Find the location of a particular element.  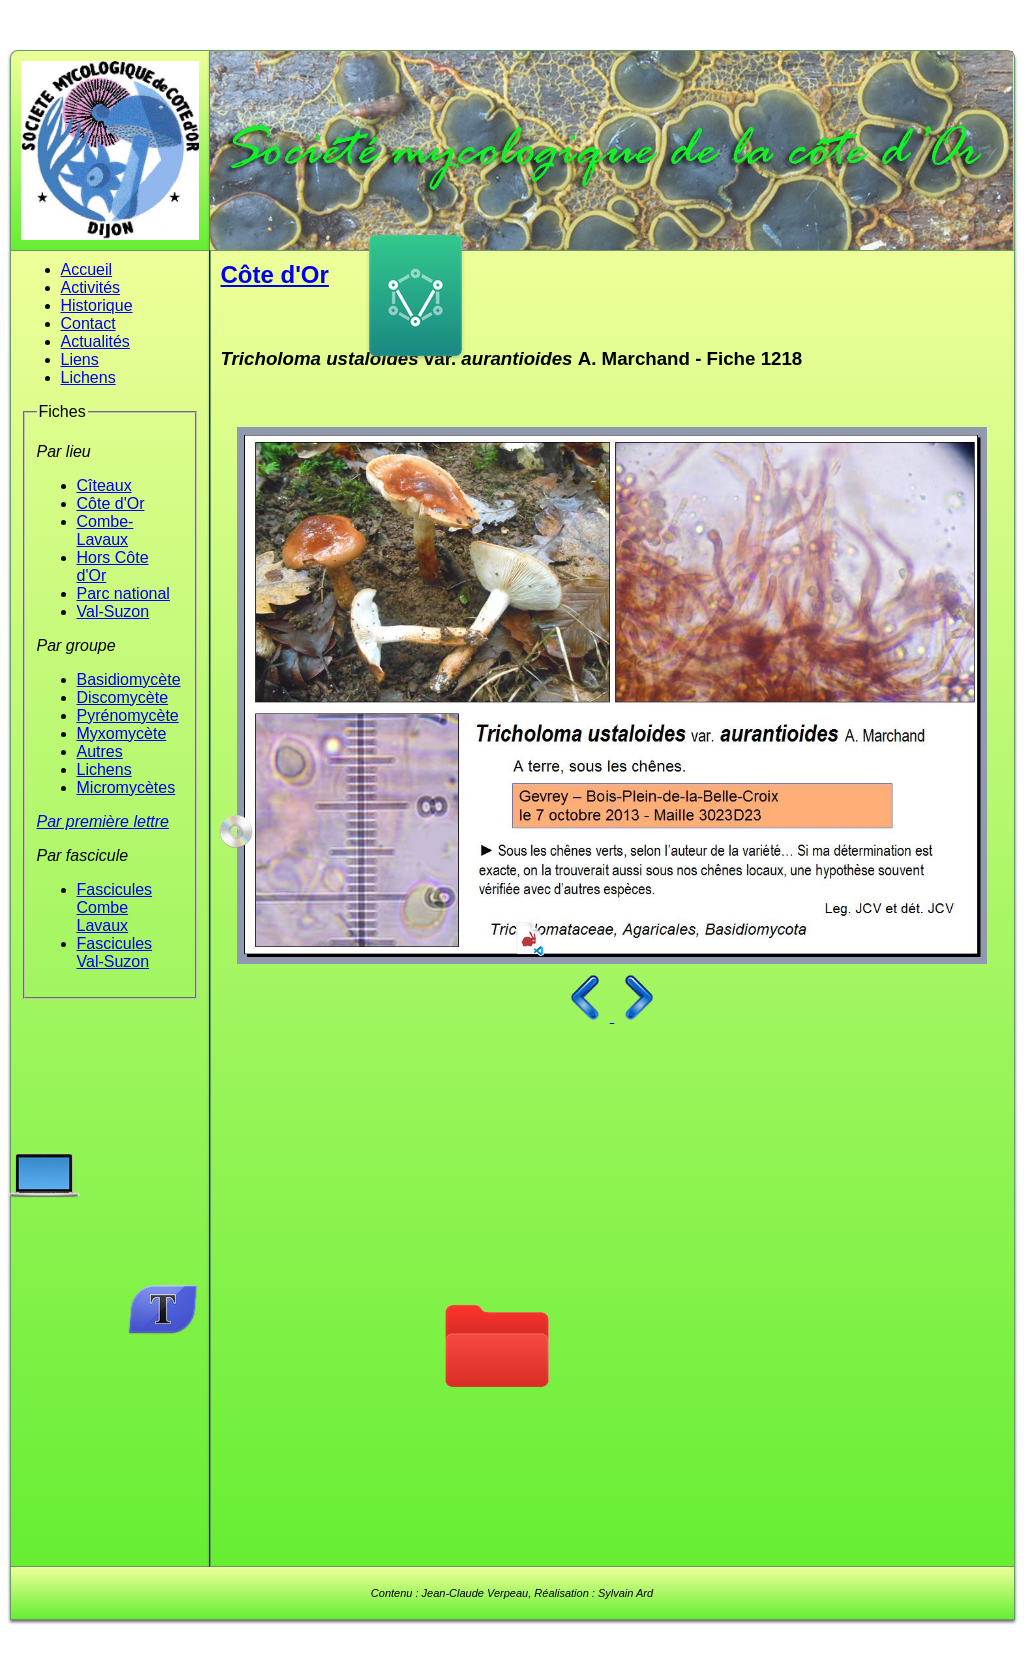

access text style library in iMovie is located at coordinates (163, 1309).